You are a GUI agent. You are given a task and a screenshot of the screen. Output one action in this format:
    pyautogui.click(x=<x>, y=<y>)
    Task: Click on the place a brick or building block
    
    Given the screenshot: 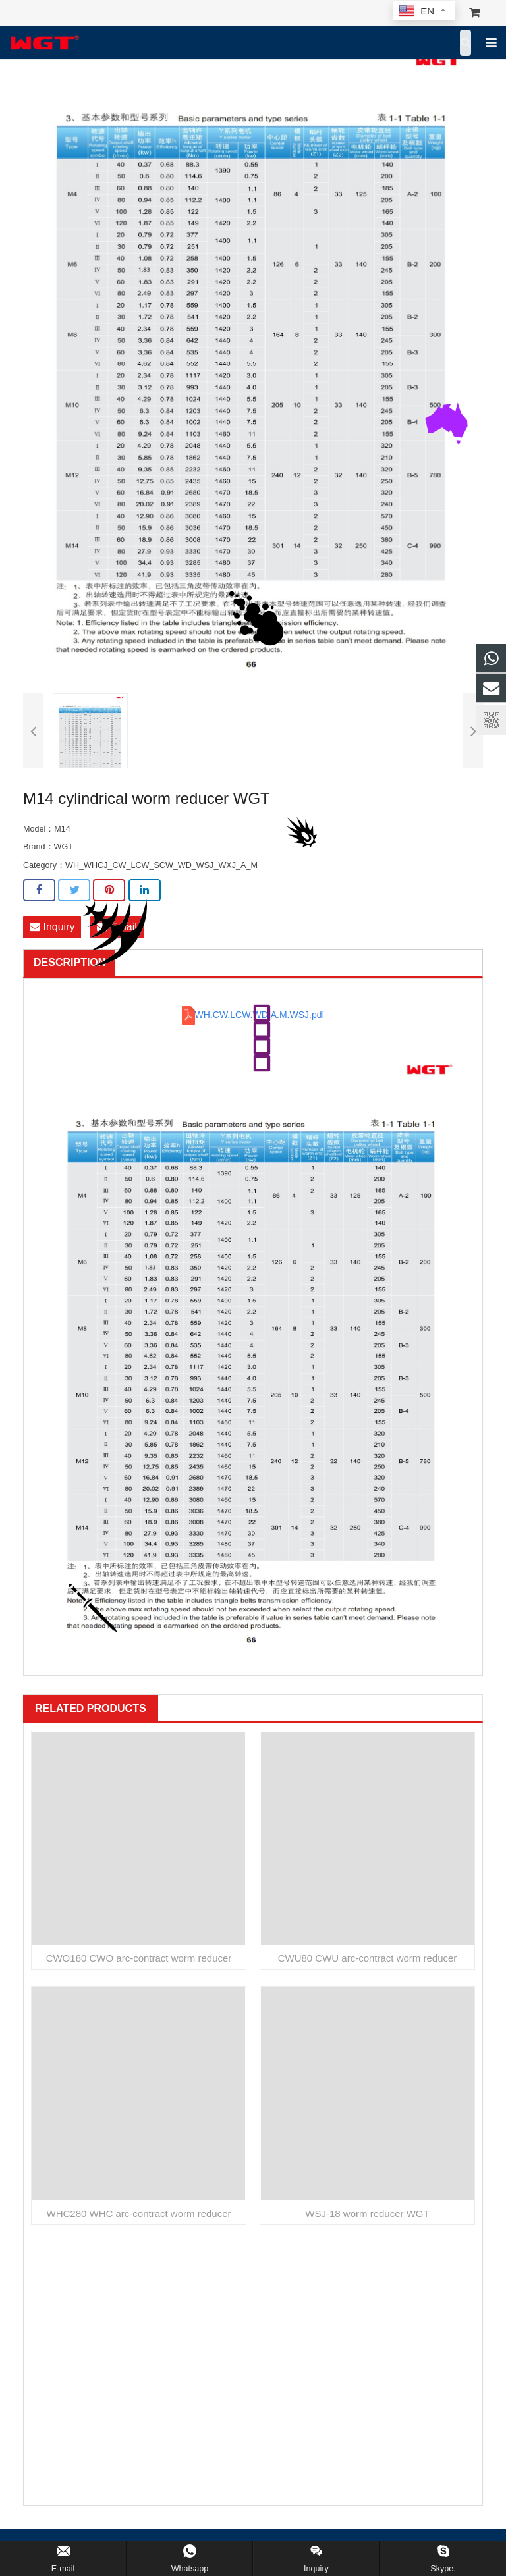 What is the action you would take?
    pyautogui.click(x=262, y=1038)
    